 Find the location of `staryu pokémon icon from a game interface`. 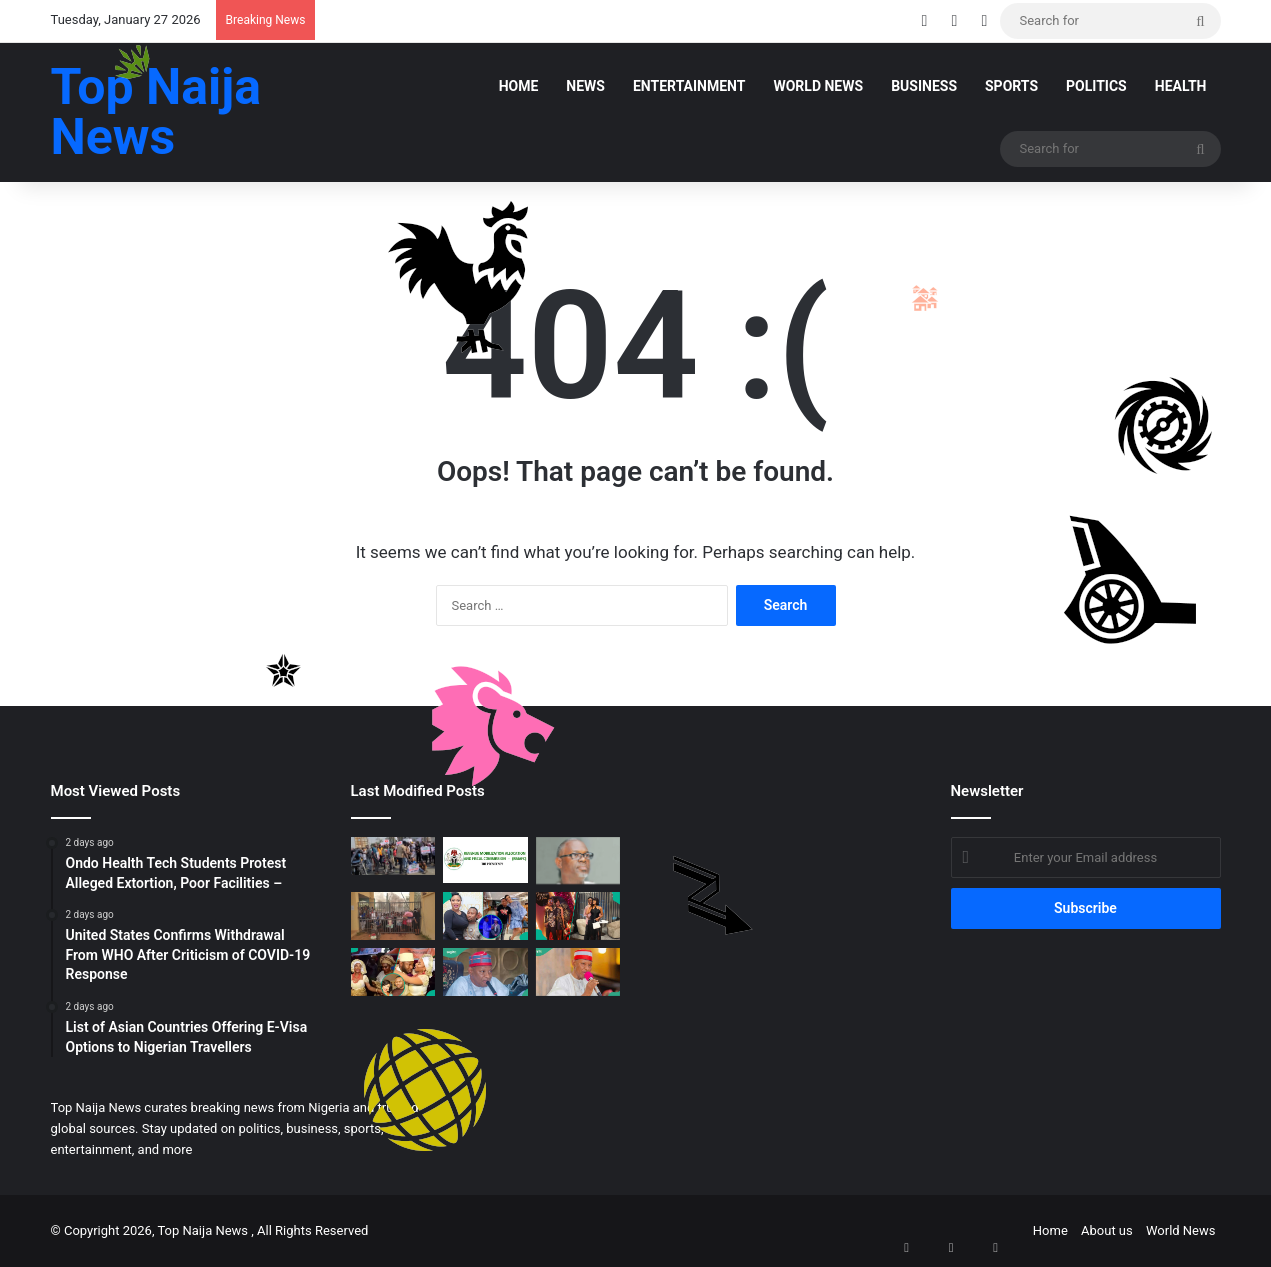

staryu pokémon icon from a game interface is located at coordinates (283, 670).